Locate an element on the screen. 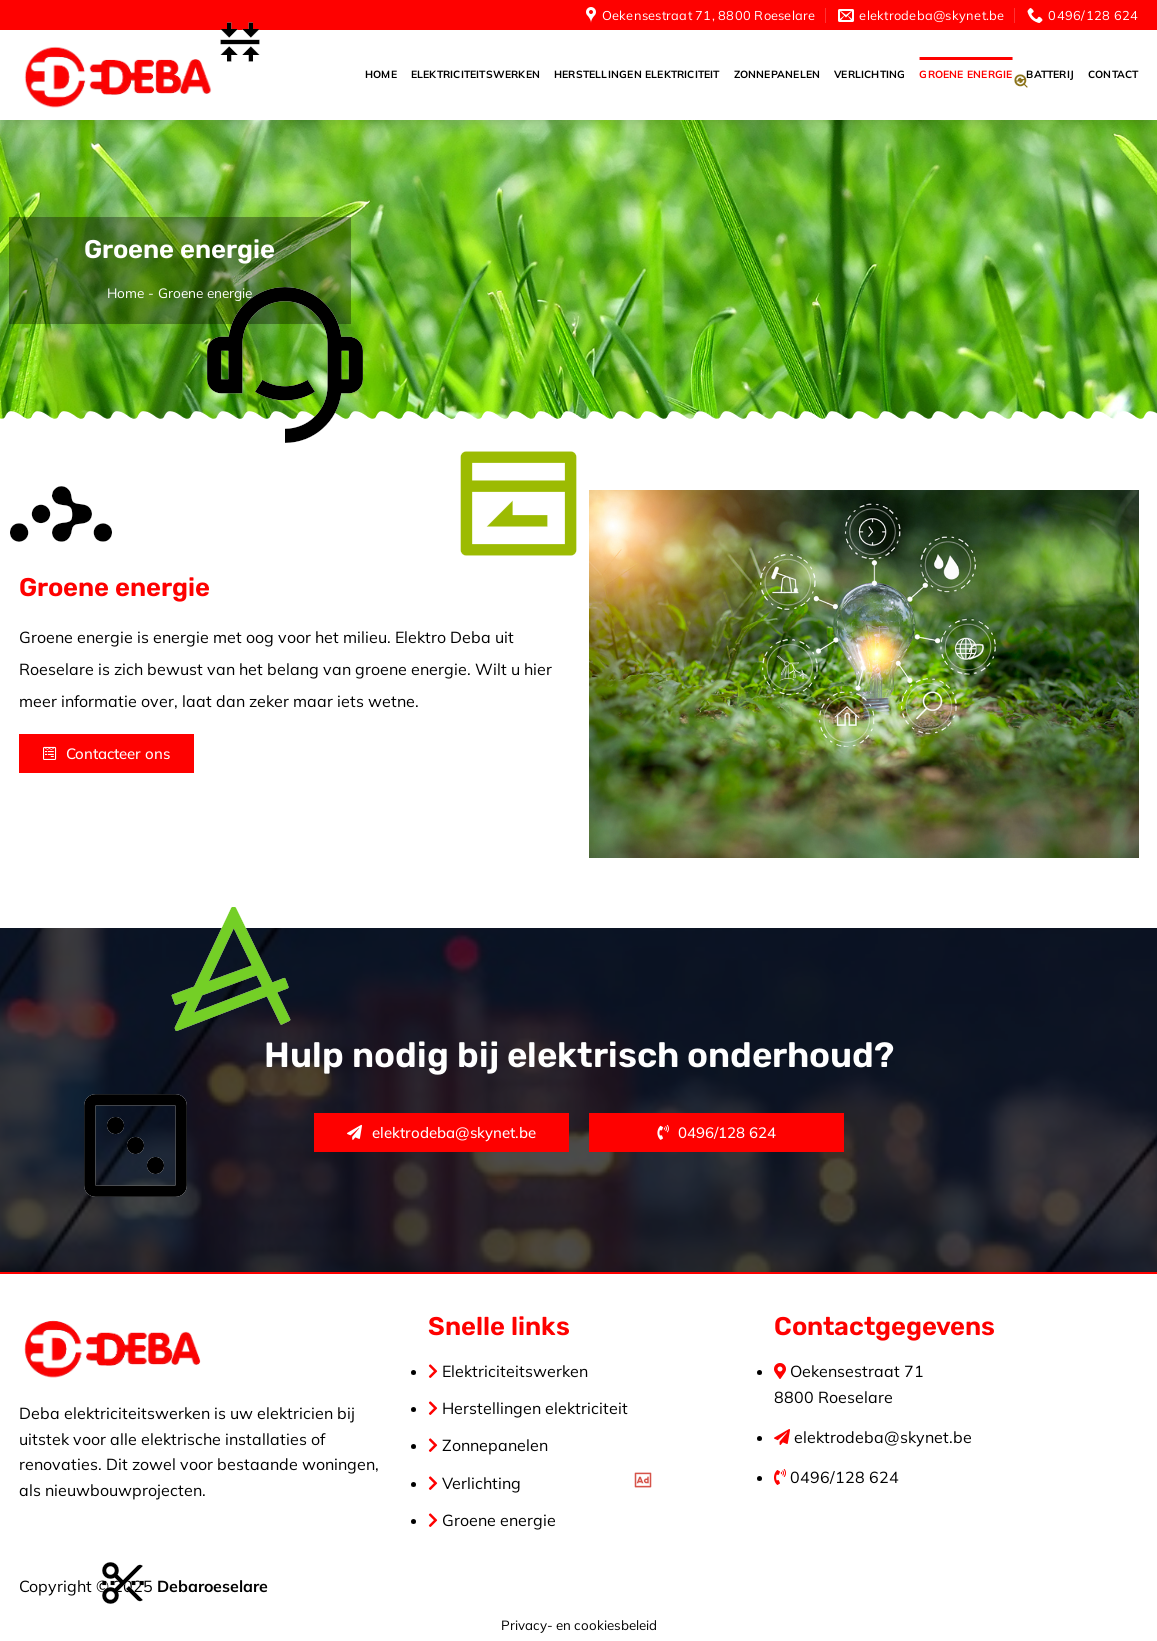 The height and width of the screenshot is (1641, 1157). request a refund for a purchase is located at coordinates (518, 503).